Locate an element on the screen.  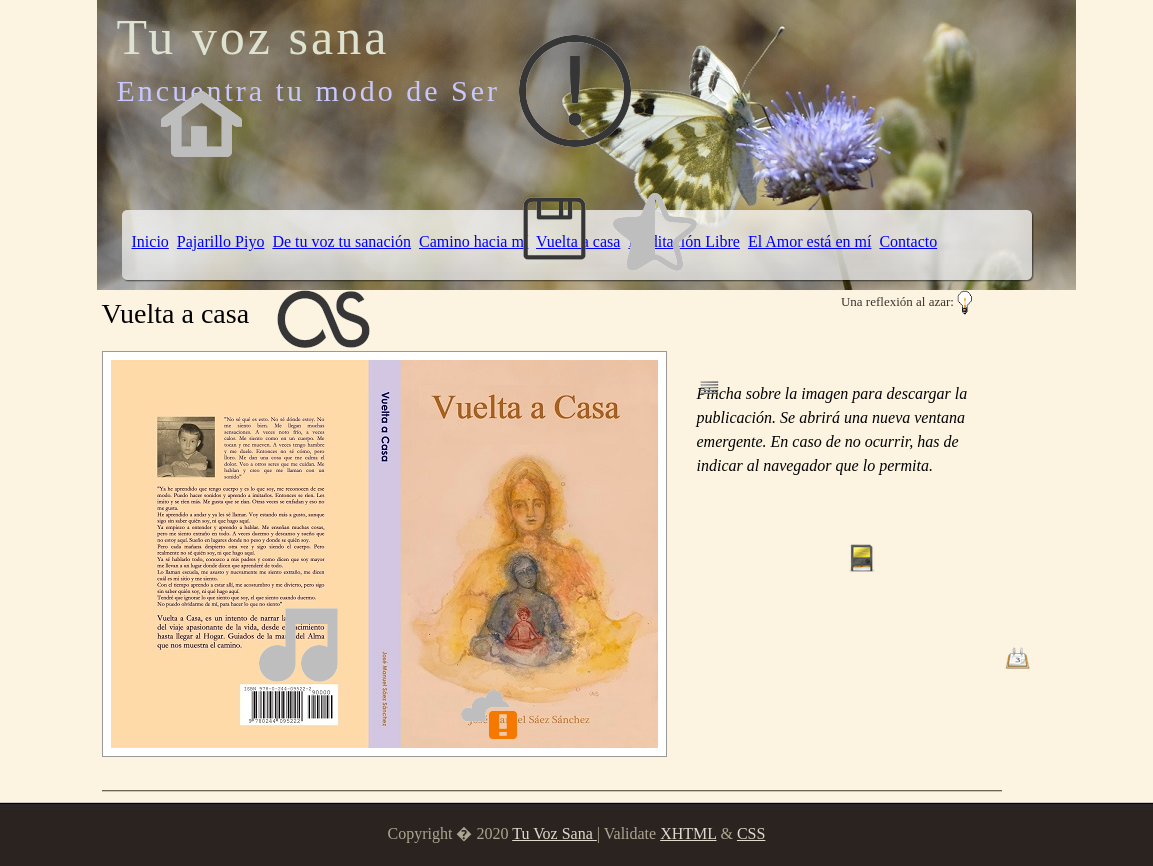
audio file type indicator is located at coordinates (301, 645).